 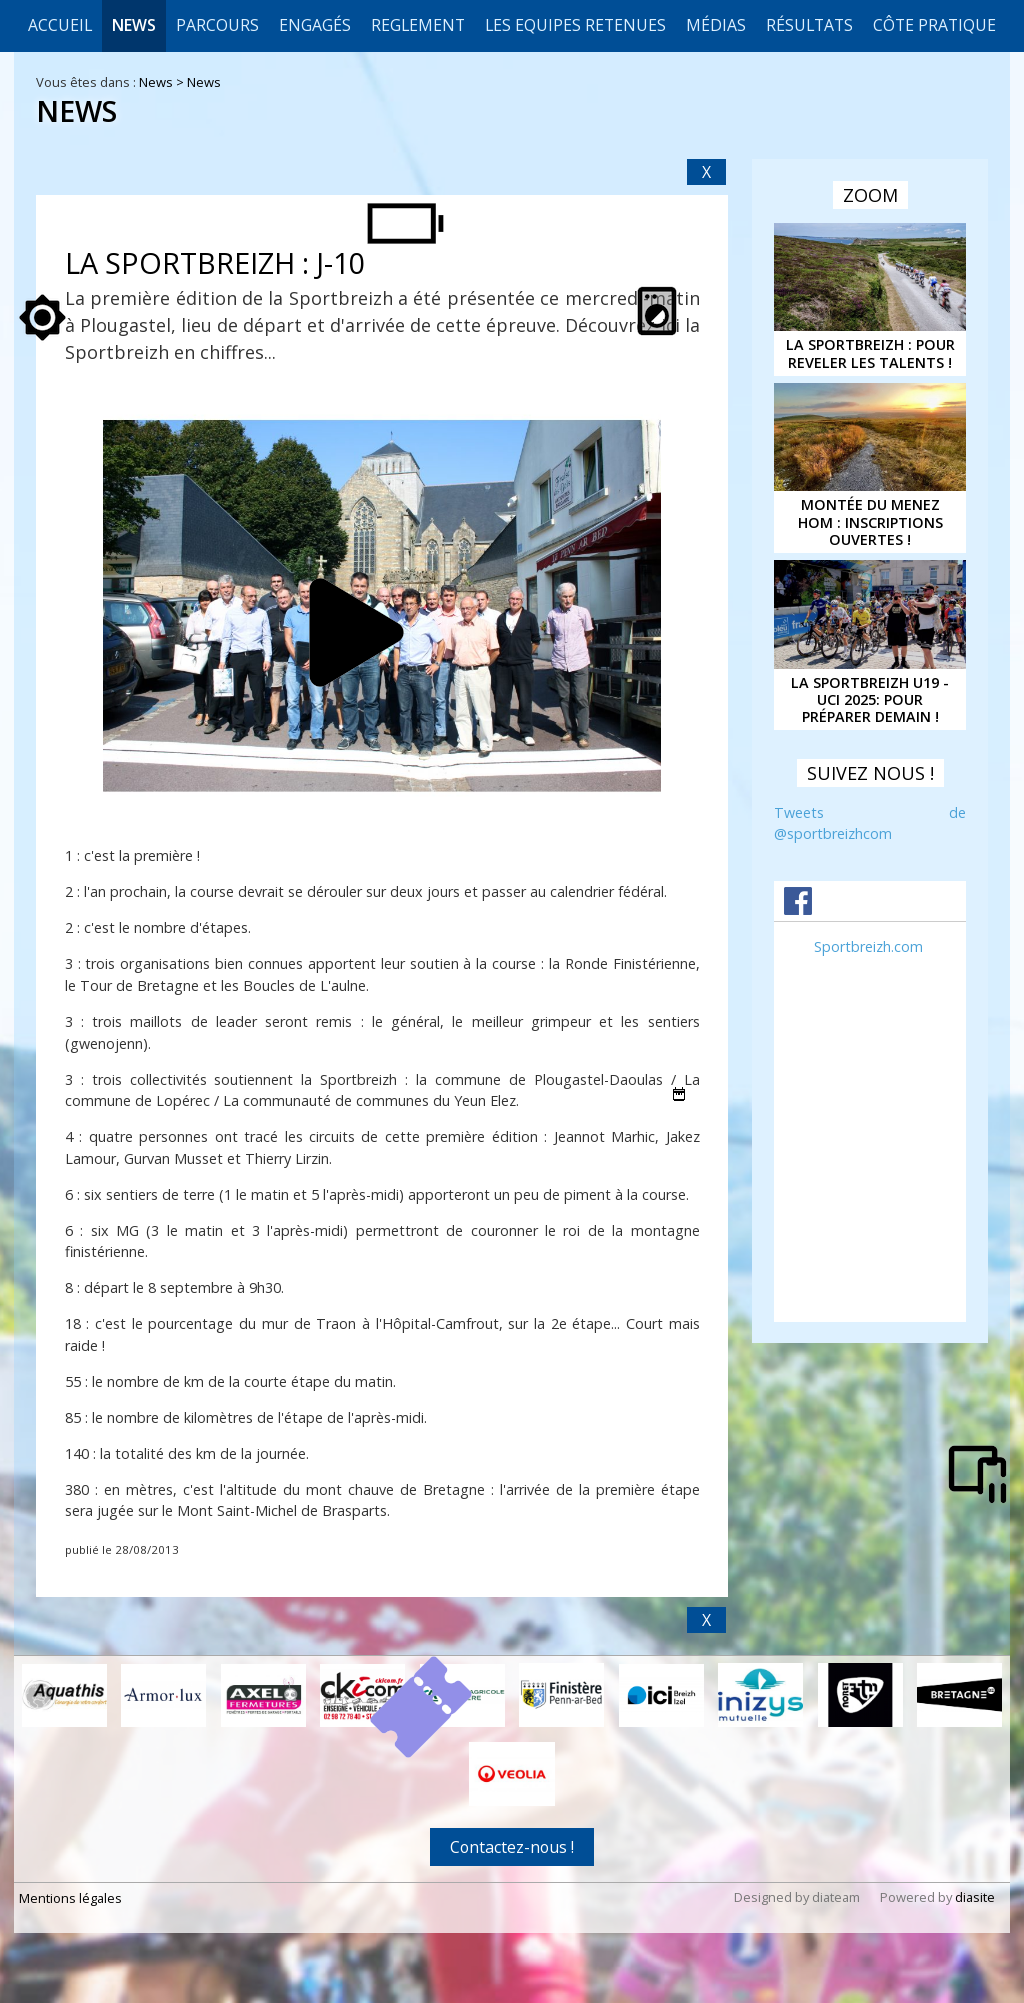 What do you see at coordinates (977, 1471) in the screenshot?
I see `pause syncing across devices` at bounding box center [977, 1471].